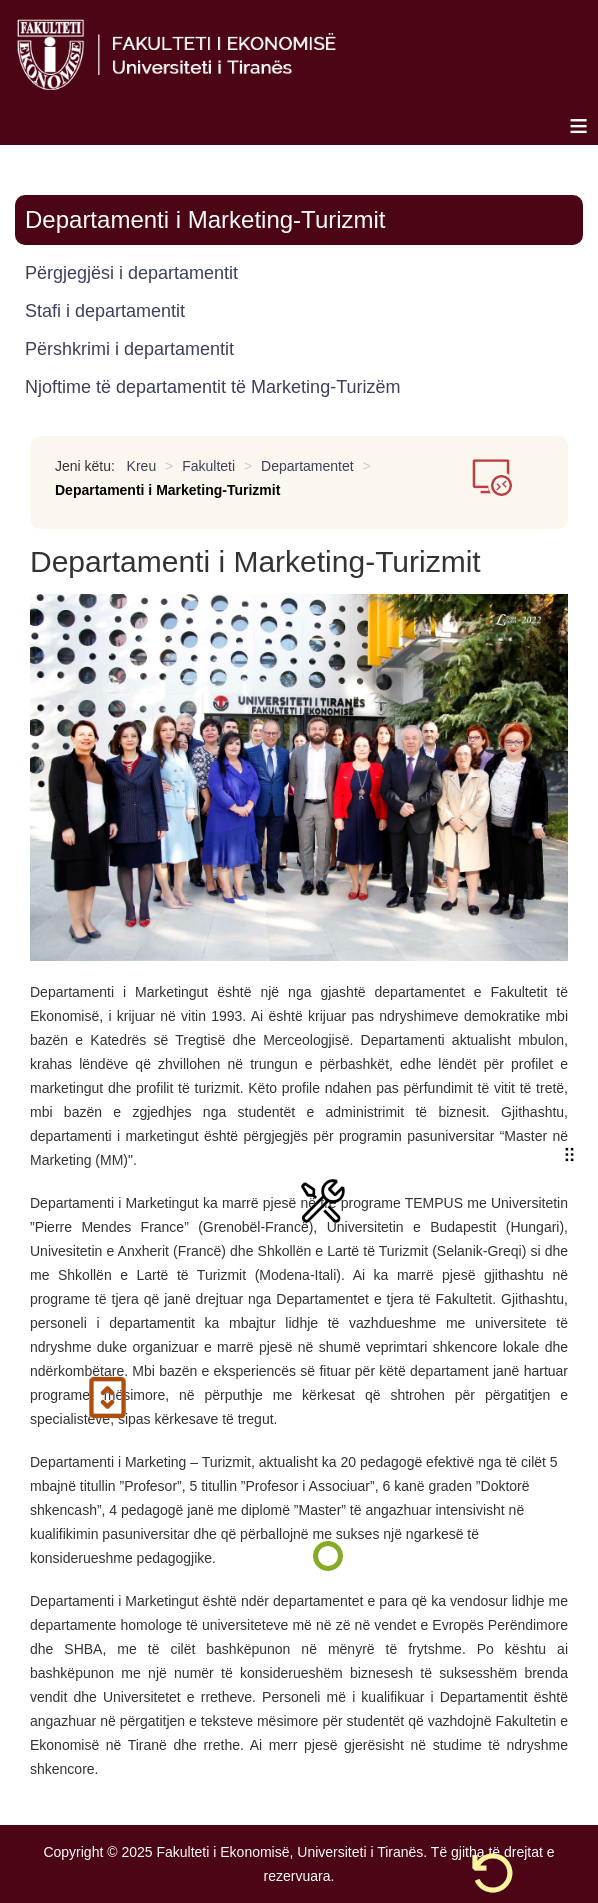 The height and width of the screenshot is (1903, 598). I want to click on connect to a remote virtual machine, so click(491, 475).